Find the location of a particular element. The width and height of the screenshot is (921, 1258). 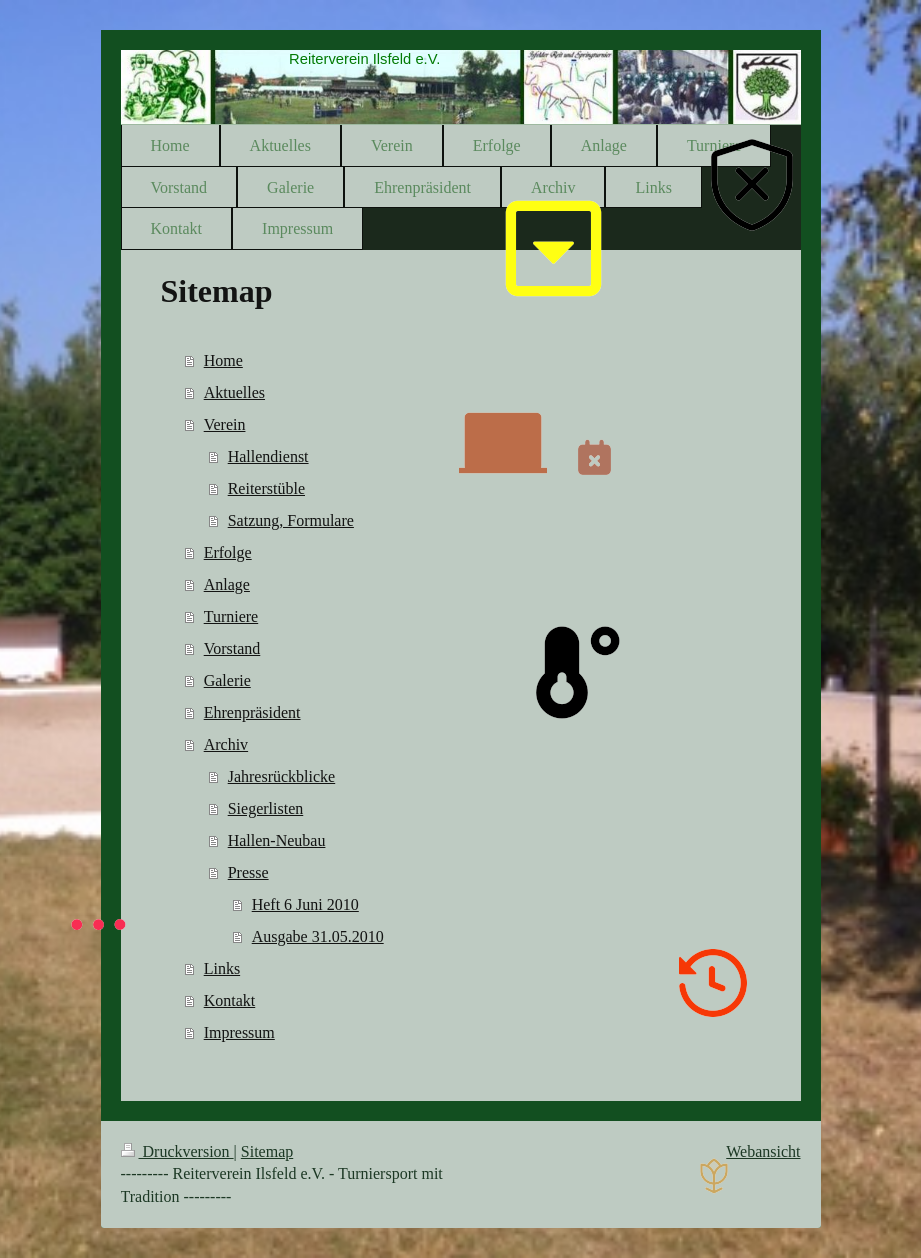

open more options menu is located at coordinates (98, 924).